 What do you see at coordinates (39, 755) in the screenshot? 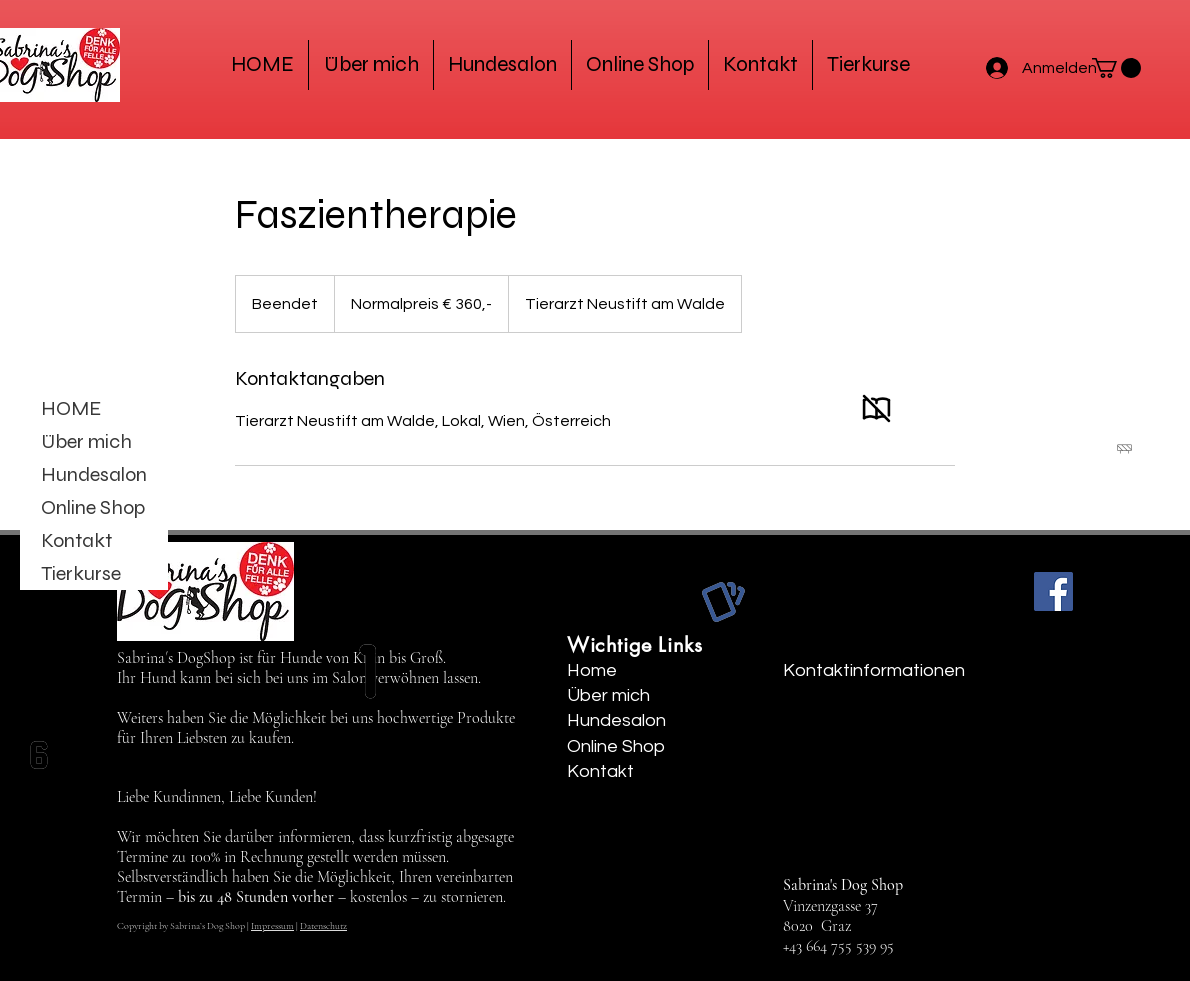
I see `indicates item number 6 in a list or sequence` at bounding box center [39, 755].